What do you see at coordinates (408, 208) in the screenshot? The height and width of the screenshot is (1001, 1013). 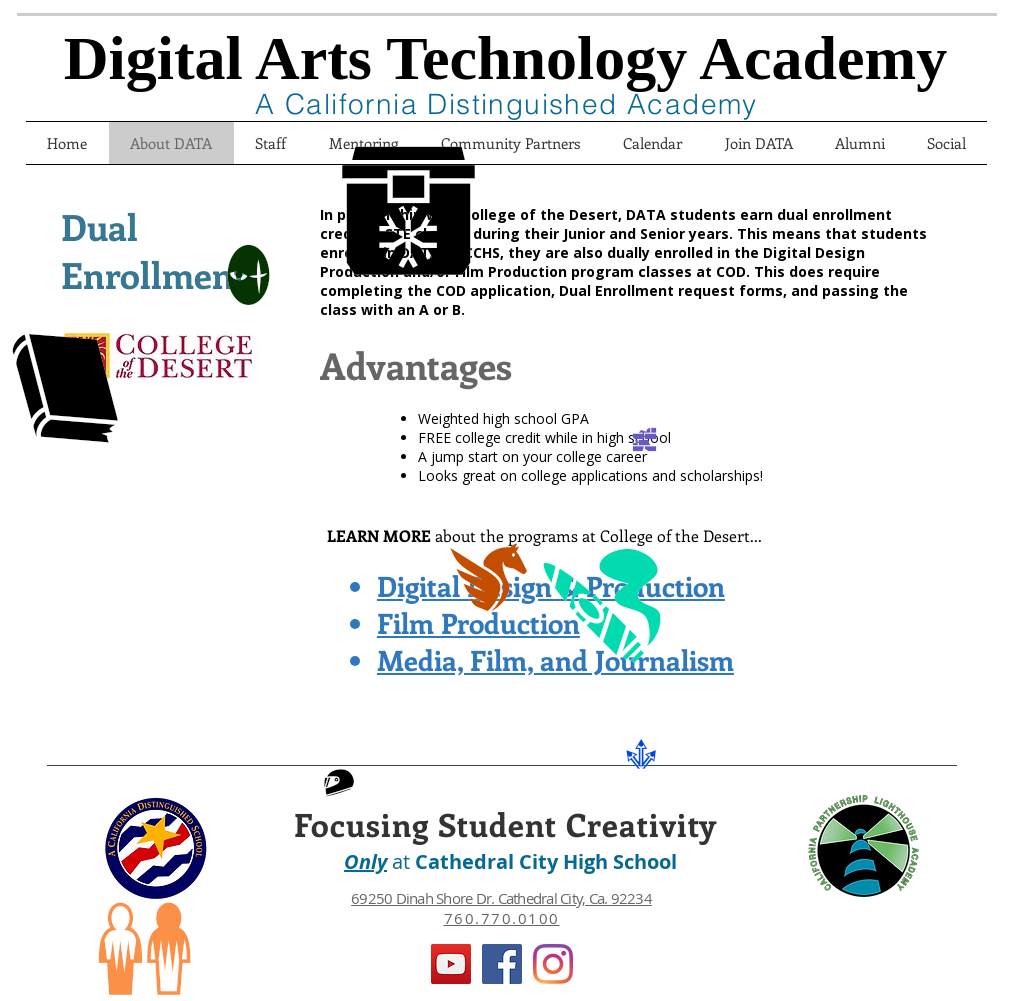 I see `access cooling or refrigeration settings` at bounding box center [408, 208].